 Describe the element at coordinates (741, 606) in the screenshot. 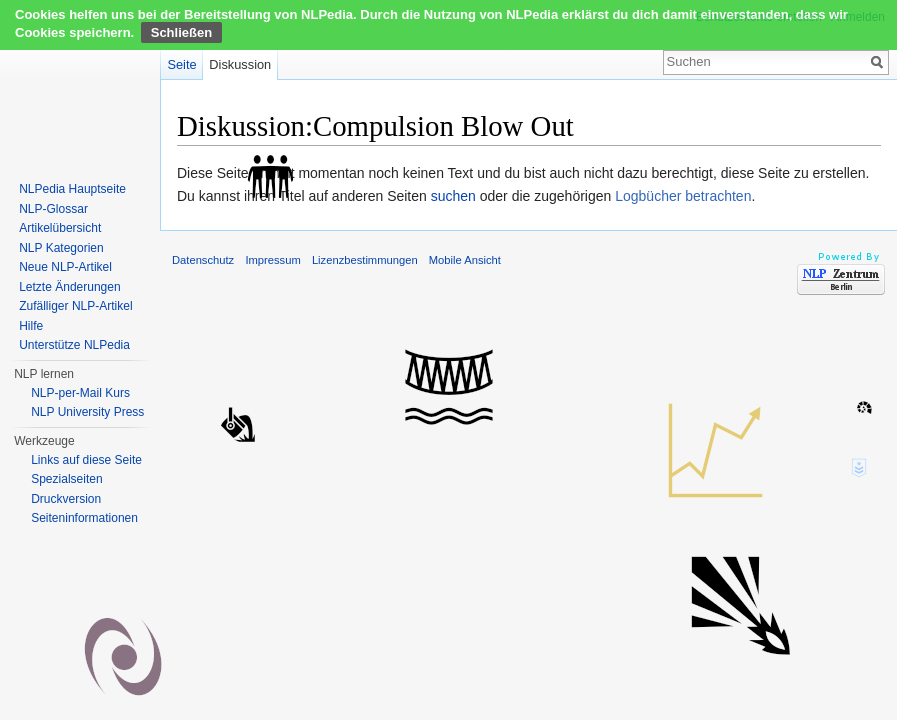

I see `incoming attack or threat warning` at that location.